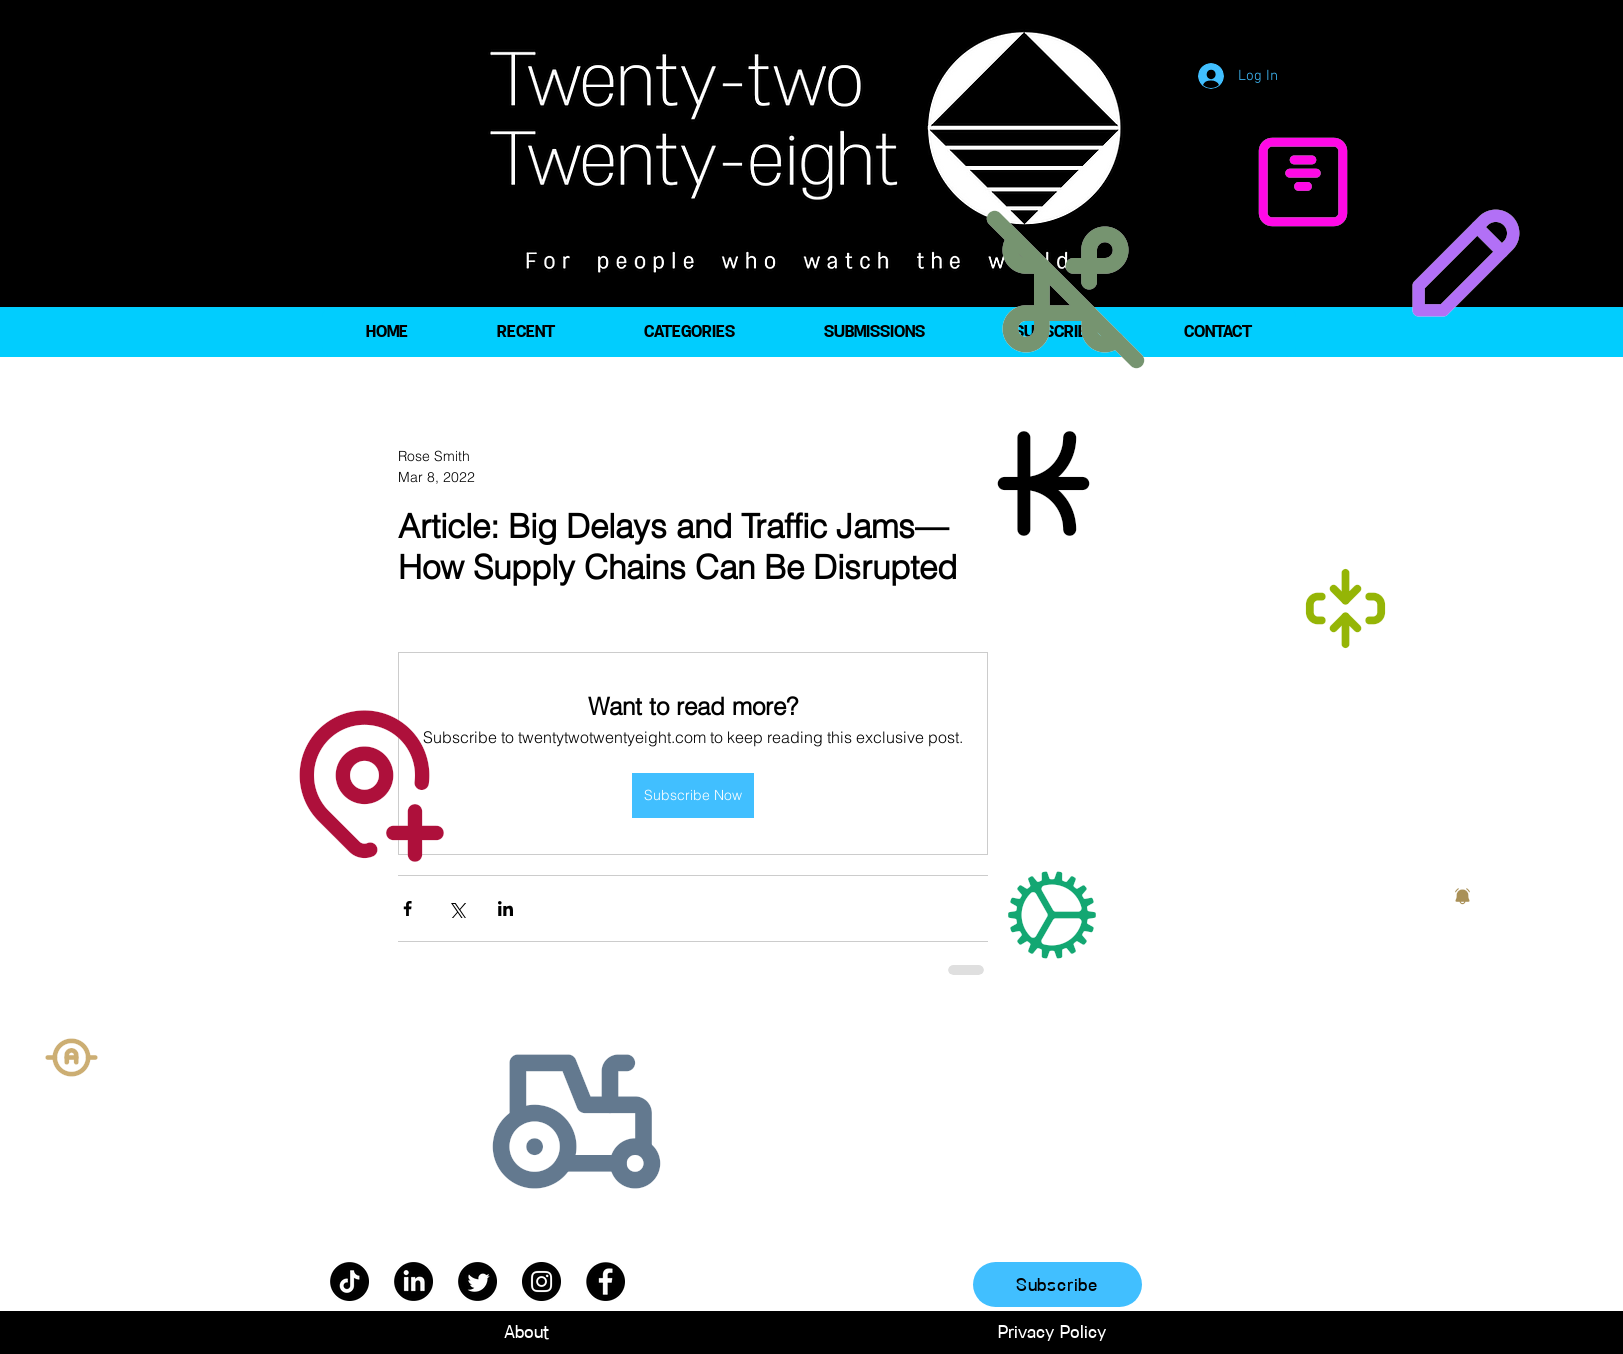 This screenshot has height=1354, width=1623. What do you see at coordinates (71, 1057) in the screenshot?
I see `ammeter symbol for circuit diagrams` at bounding box center [71, 1057].